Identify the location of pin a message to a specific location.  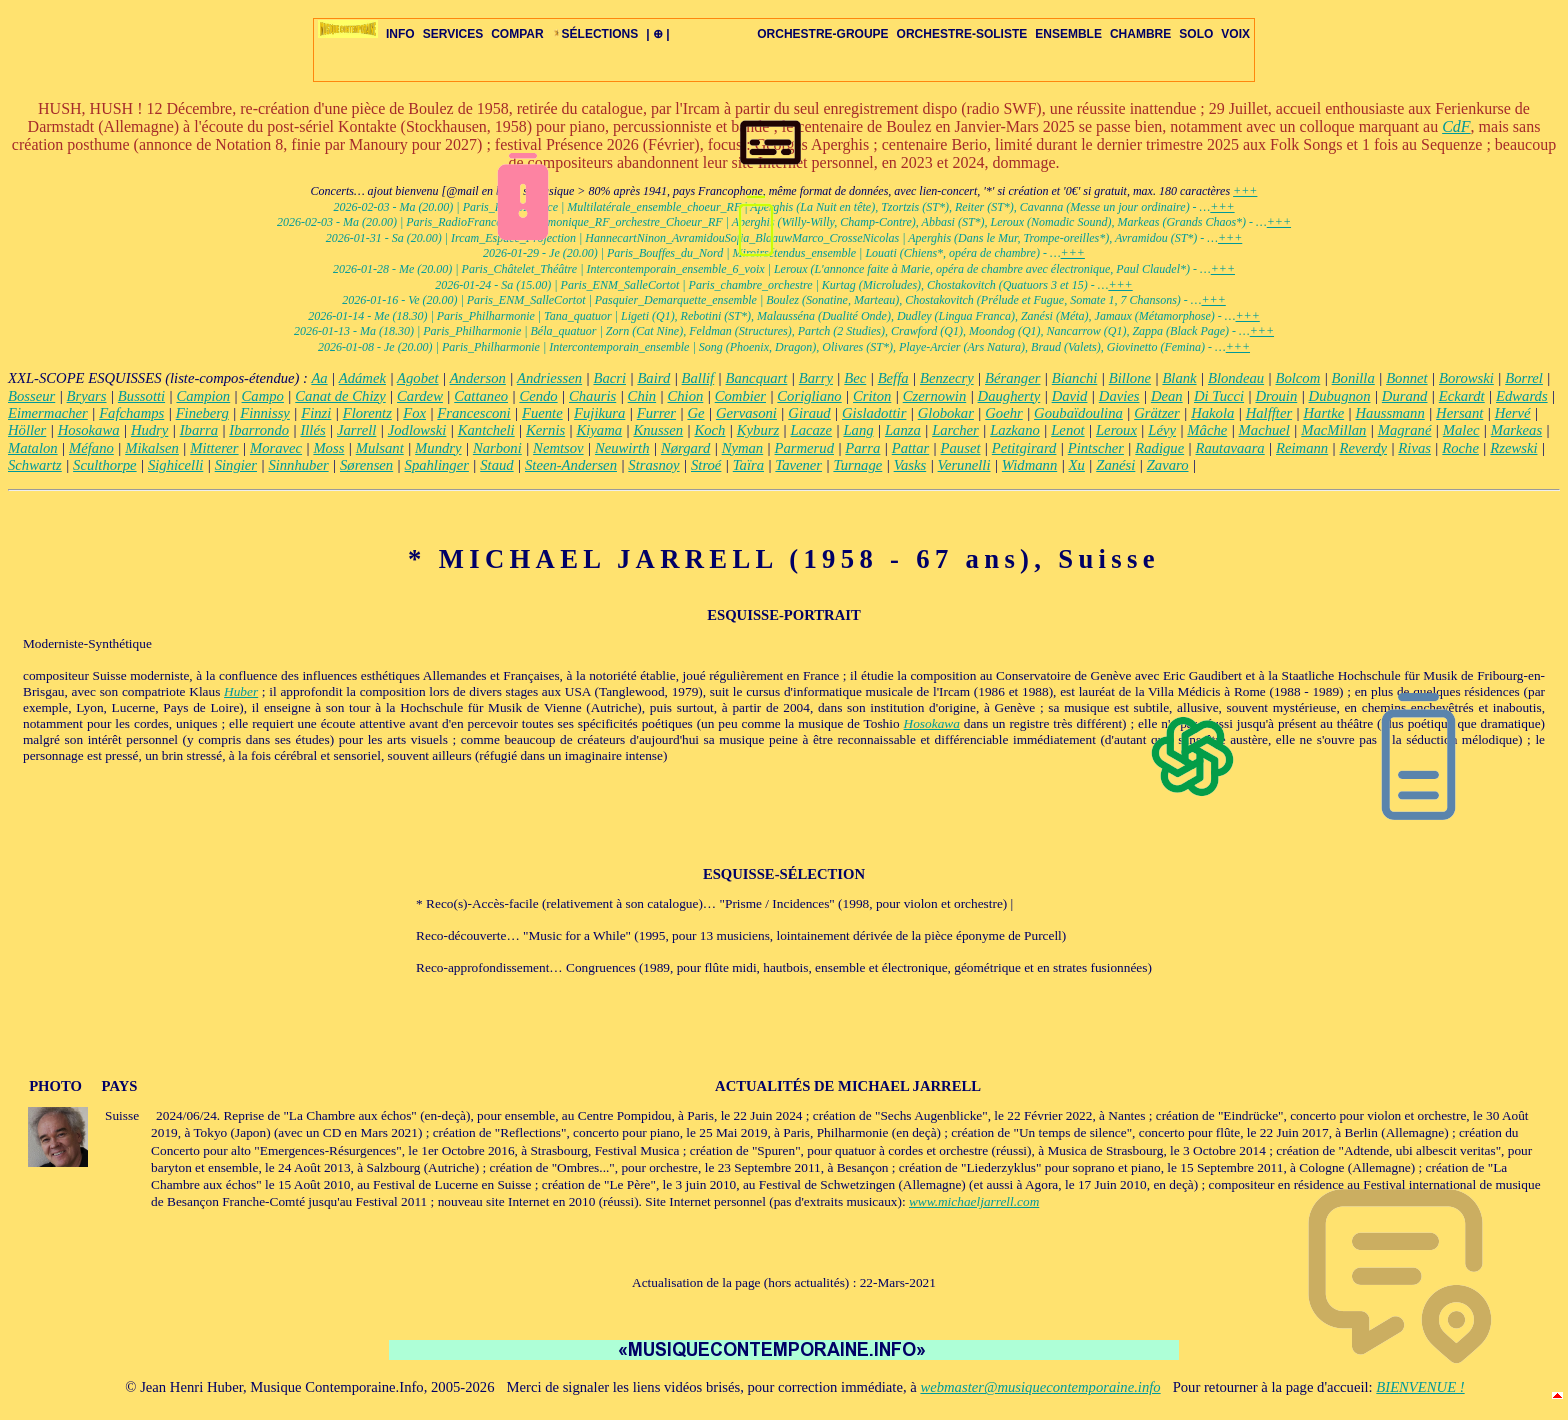
(1395, 1267).